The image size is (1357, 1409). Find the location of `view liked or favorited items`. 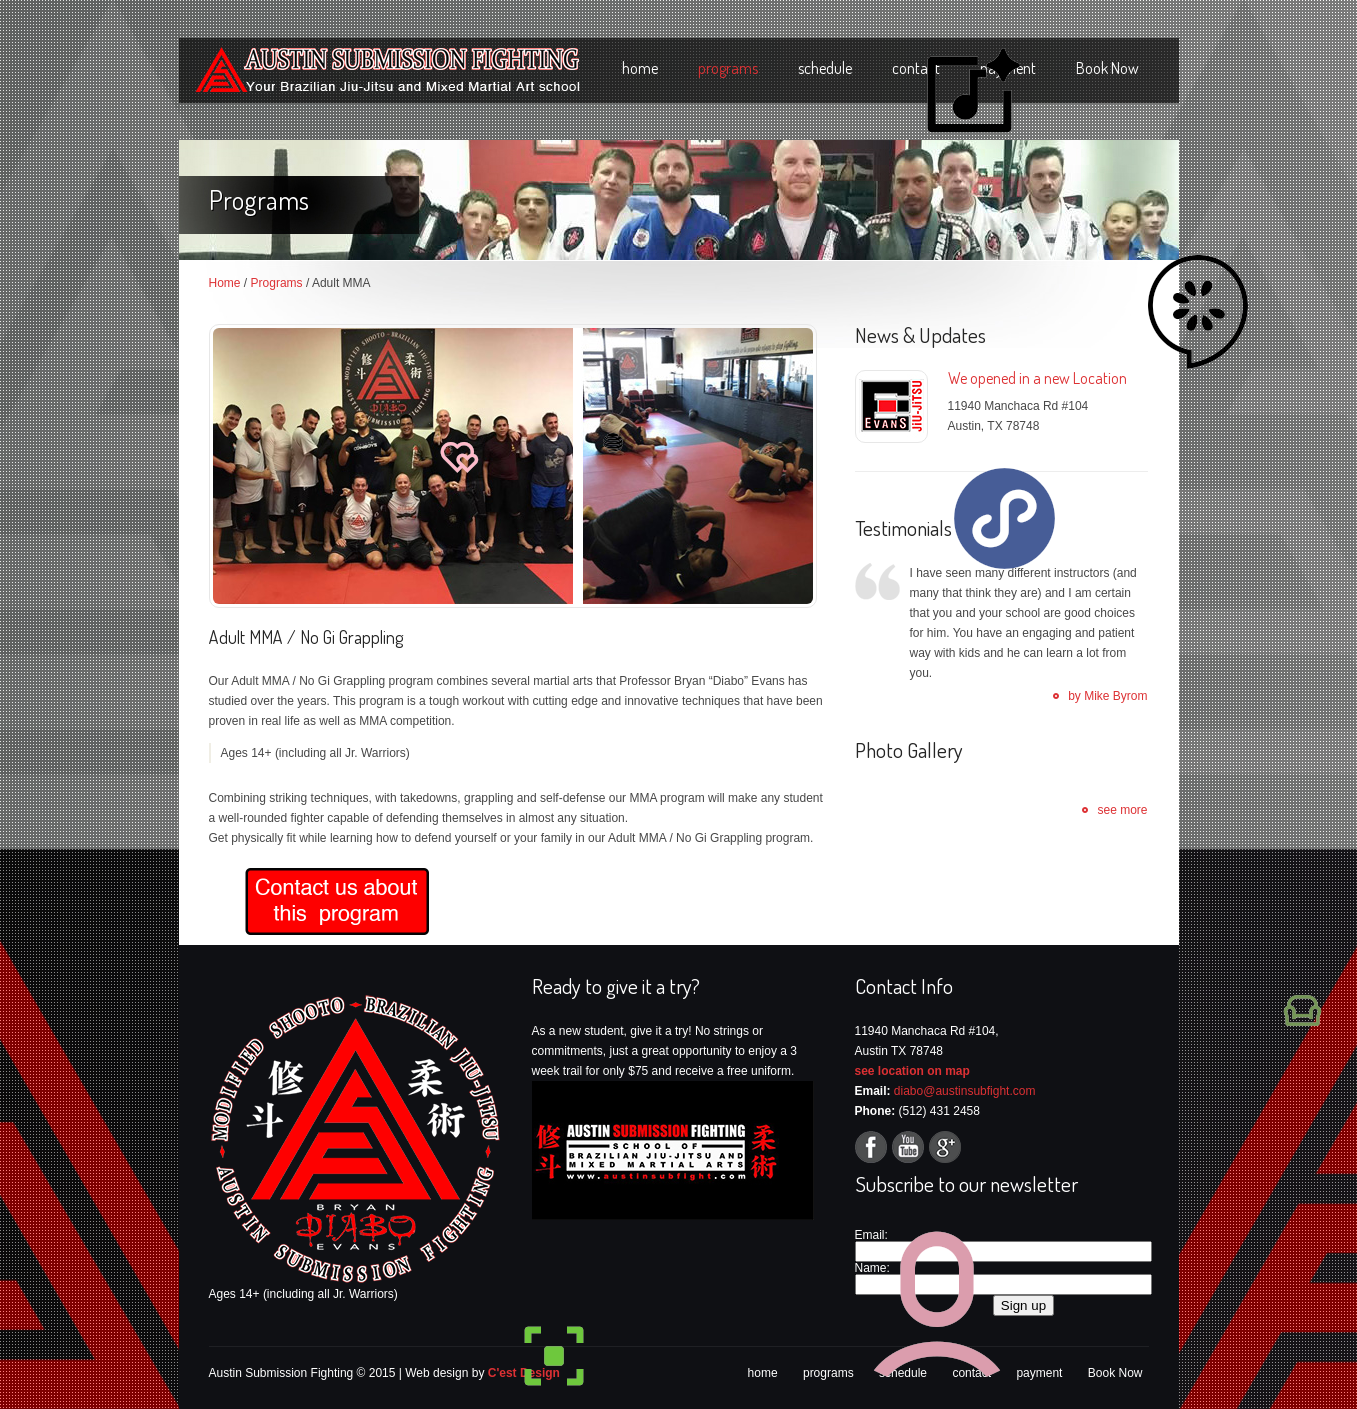

view liked or favorited items is located at coordinates (459, 457).